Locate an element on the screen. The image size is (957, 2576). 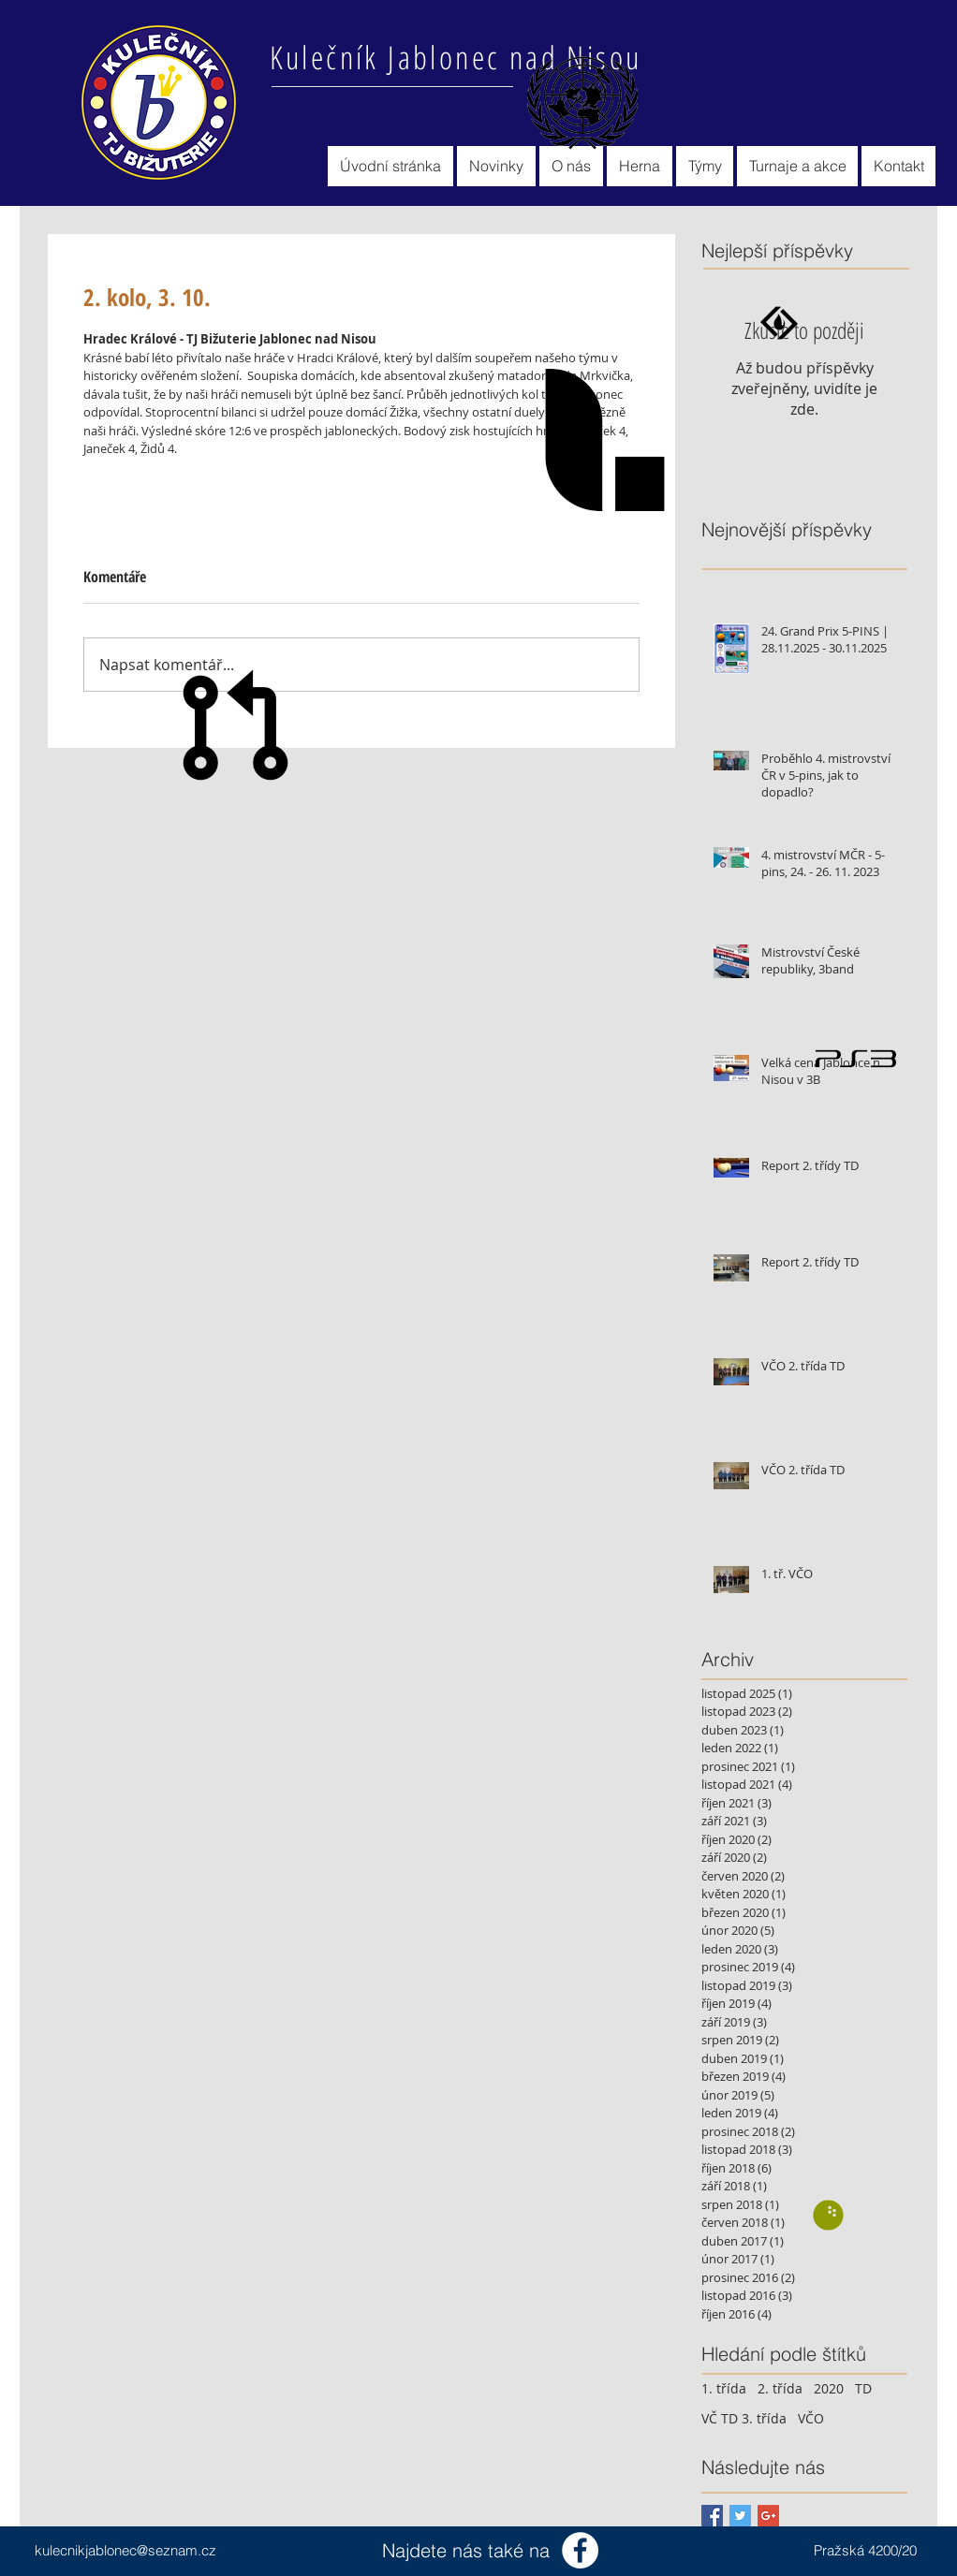
logstash data processing pipeline logo is located at coordinates (605, 440).